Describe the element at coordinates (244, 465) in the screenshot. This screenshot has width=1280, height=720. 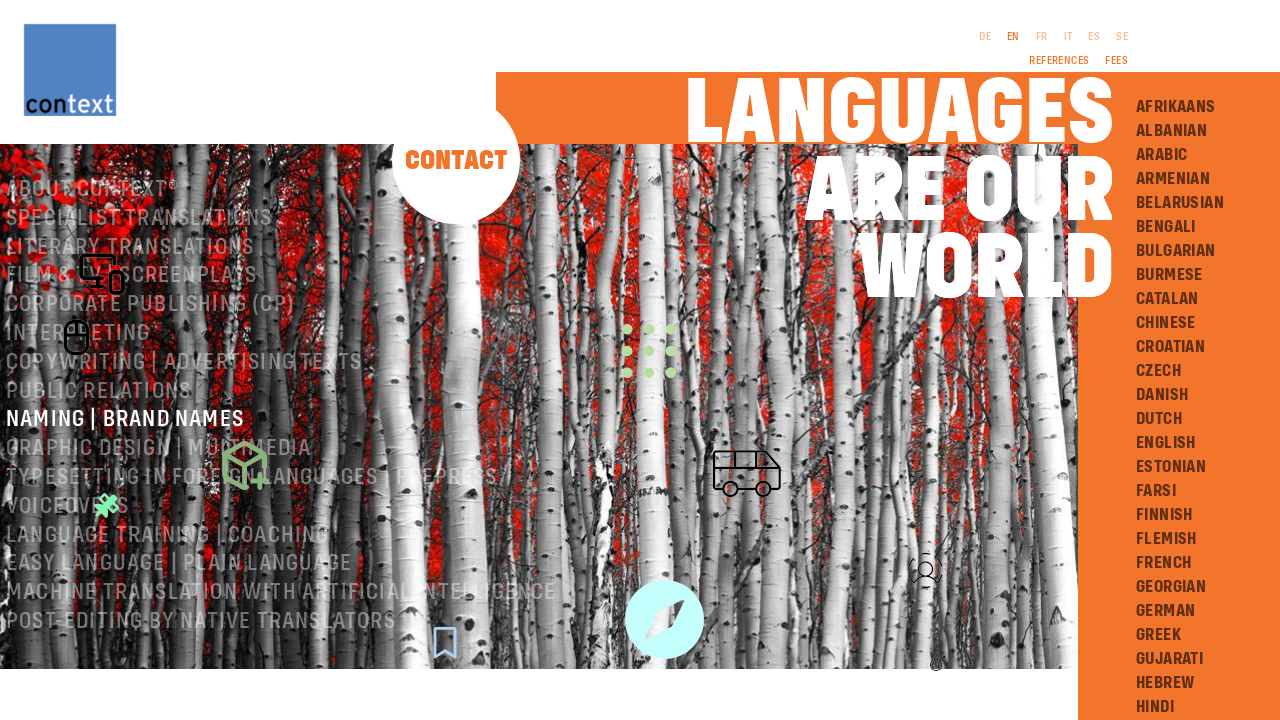
I see `add a new 3D object or model` at that location.